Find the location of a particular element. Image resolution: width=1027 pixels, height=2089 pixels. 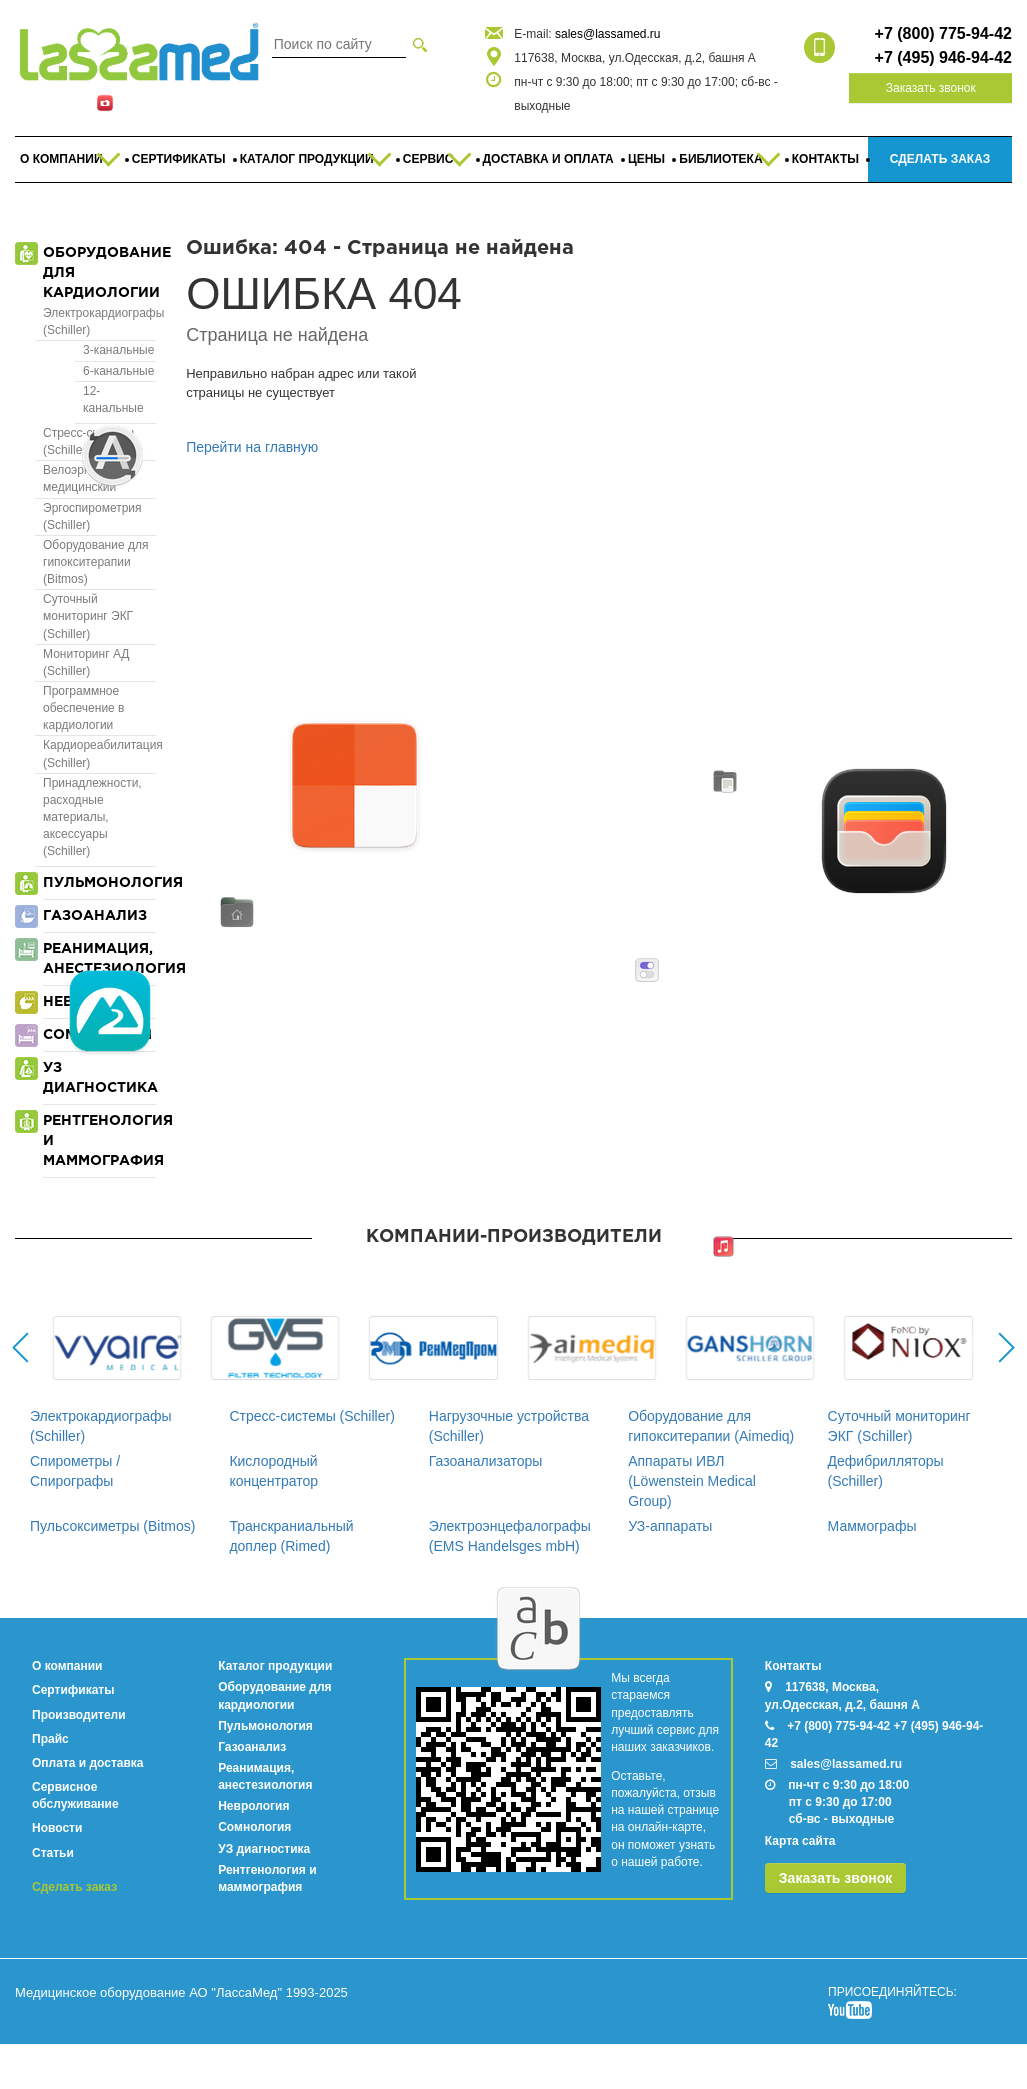

open the music player app is located at coordinates (723, 1246).